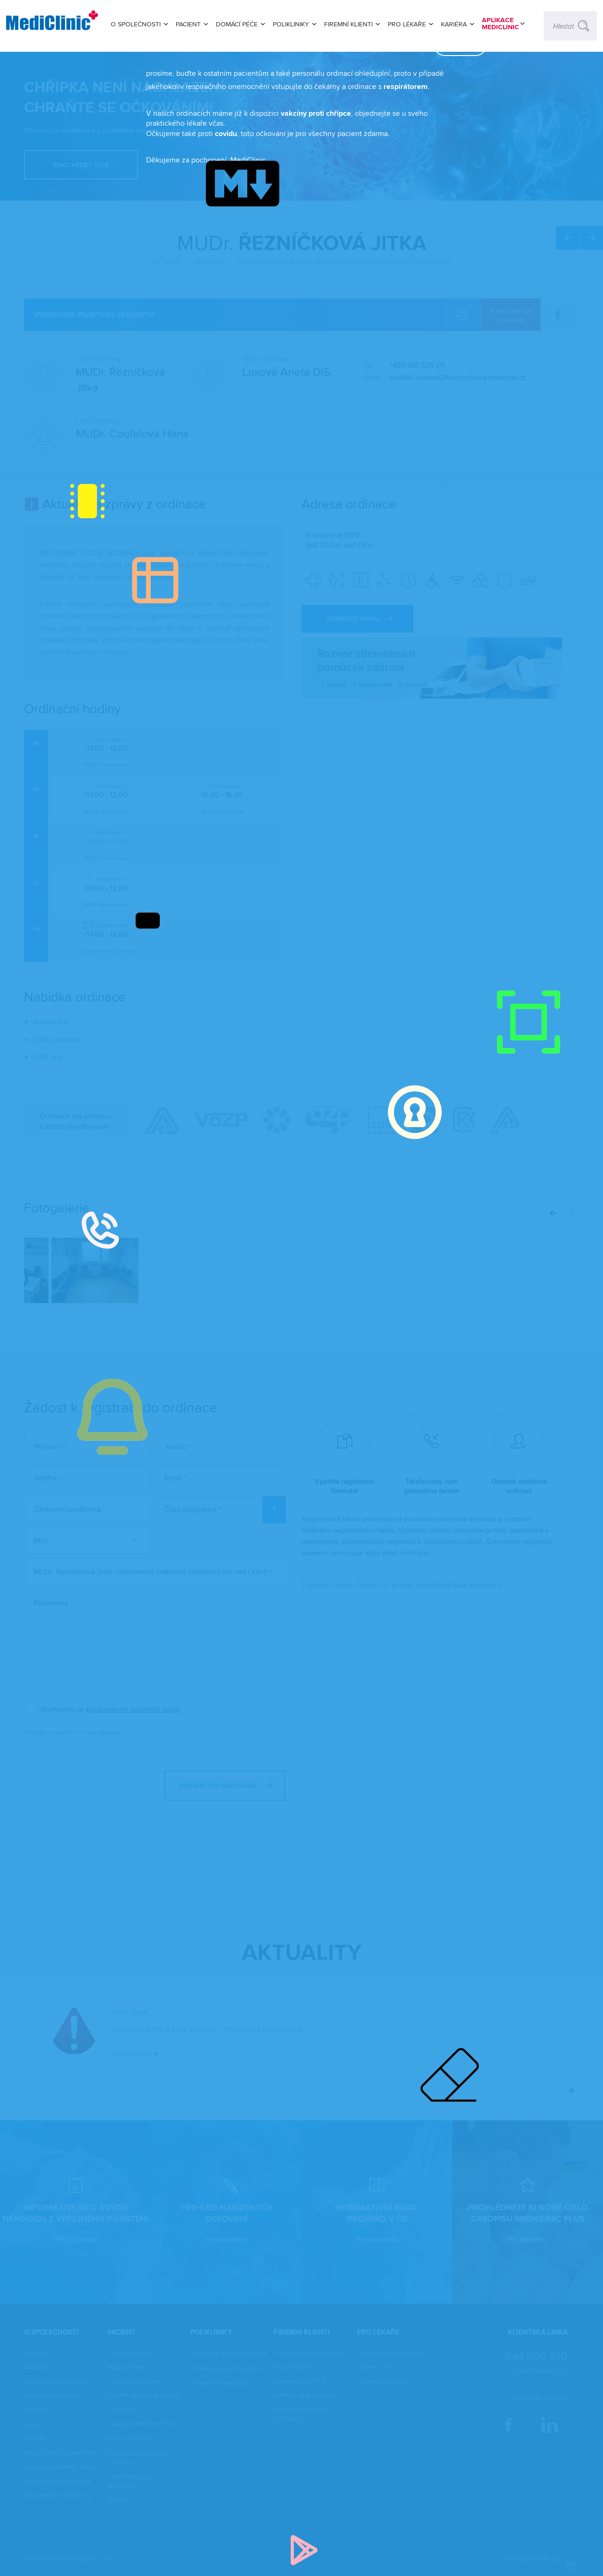 The height and width of the screenshot is (2576, 603). What do you see at coordinates (302, 2550) in the screenshot?
I see `open google play store` at bounding box center [302, 2550].